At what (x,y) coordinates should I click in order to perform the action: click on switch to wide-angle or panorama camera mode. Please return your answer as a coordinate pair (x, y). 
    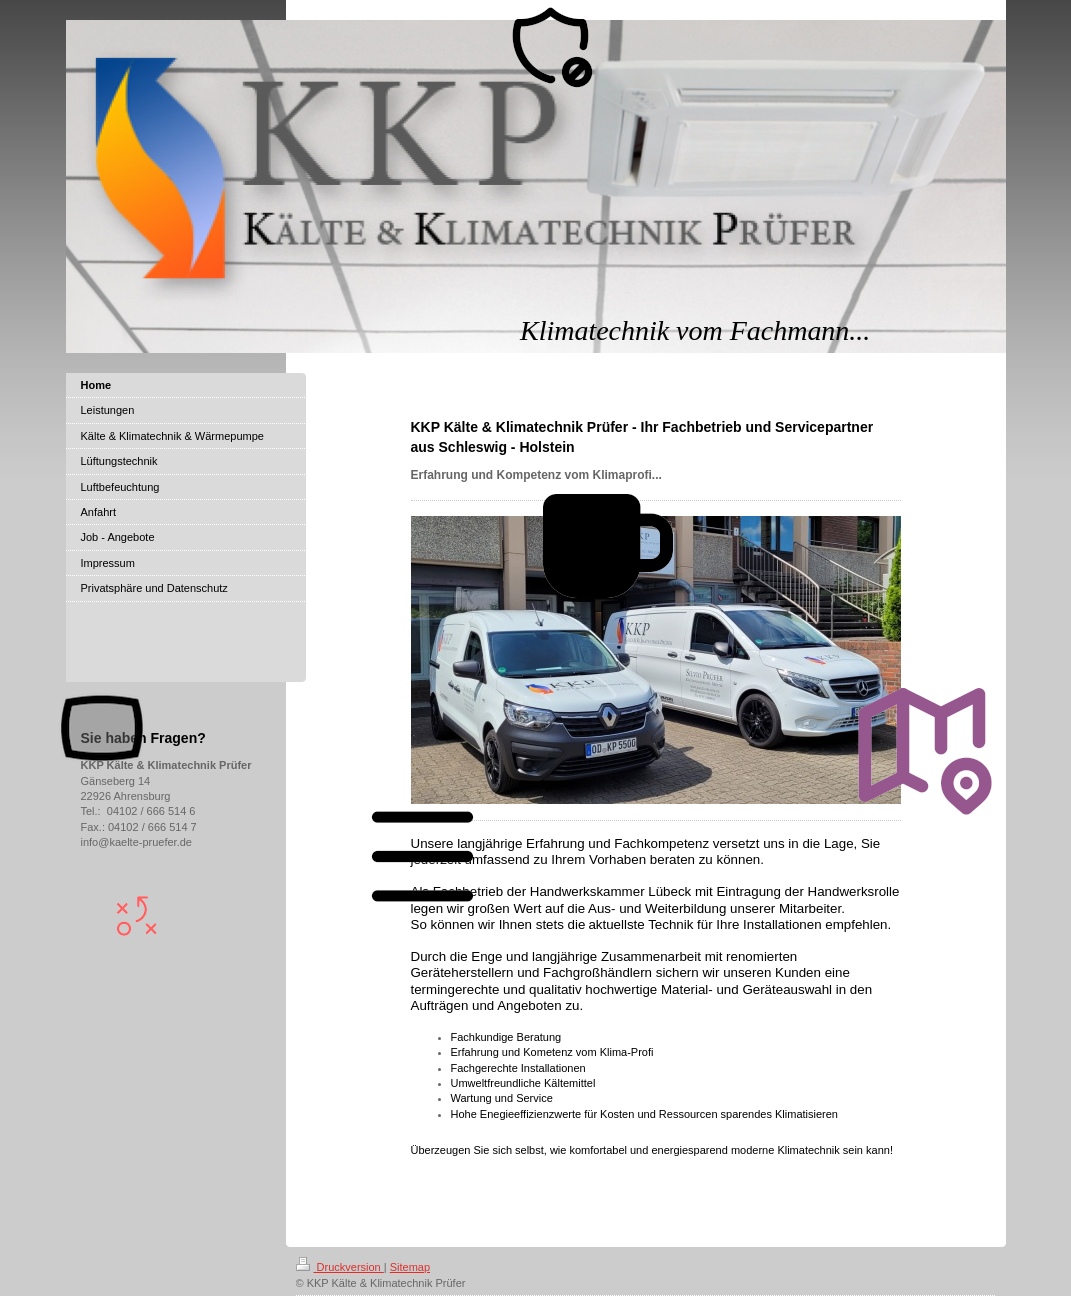
    Looking at the image, I should click on (102, 728).